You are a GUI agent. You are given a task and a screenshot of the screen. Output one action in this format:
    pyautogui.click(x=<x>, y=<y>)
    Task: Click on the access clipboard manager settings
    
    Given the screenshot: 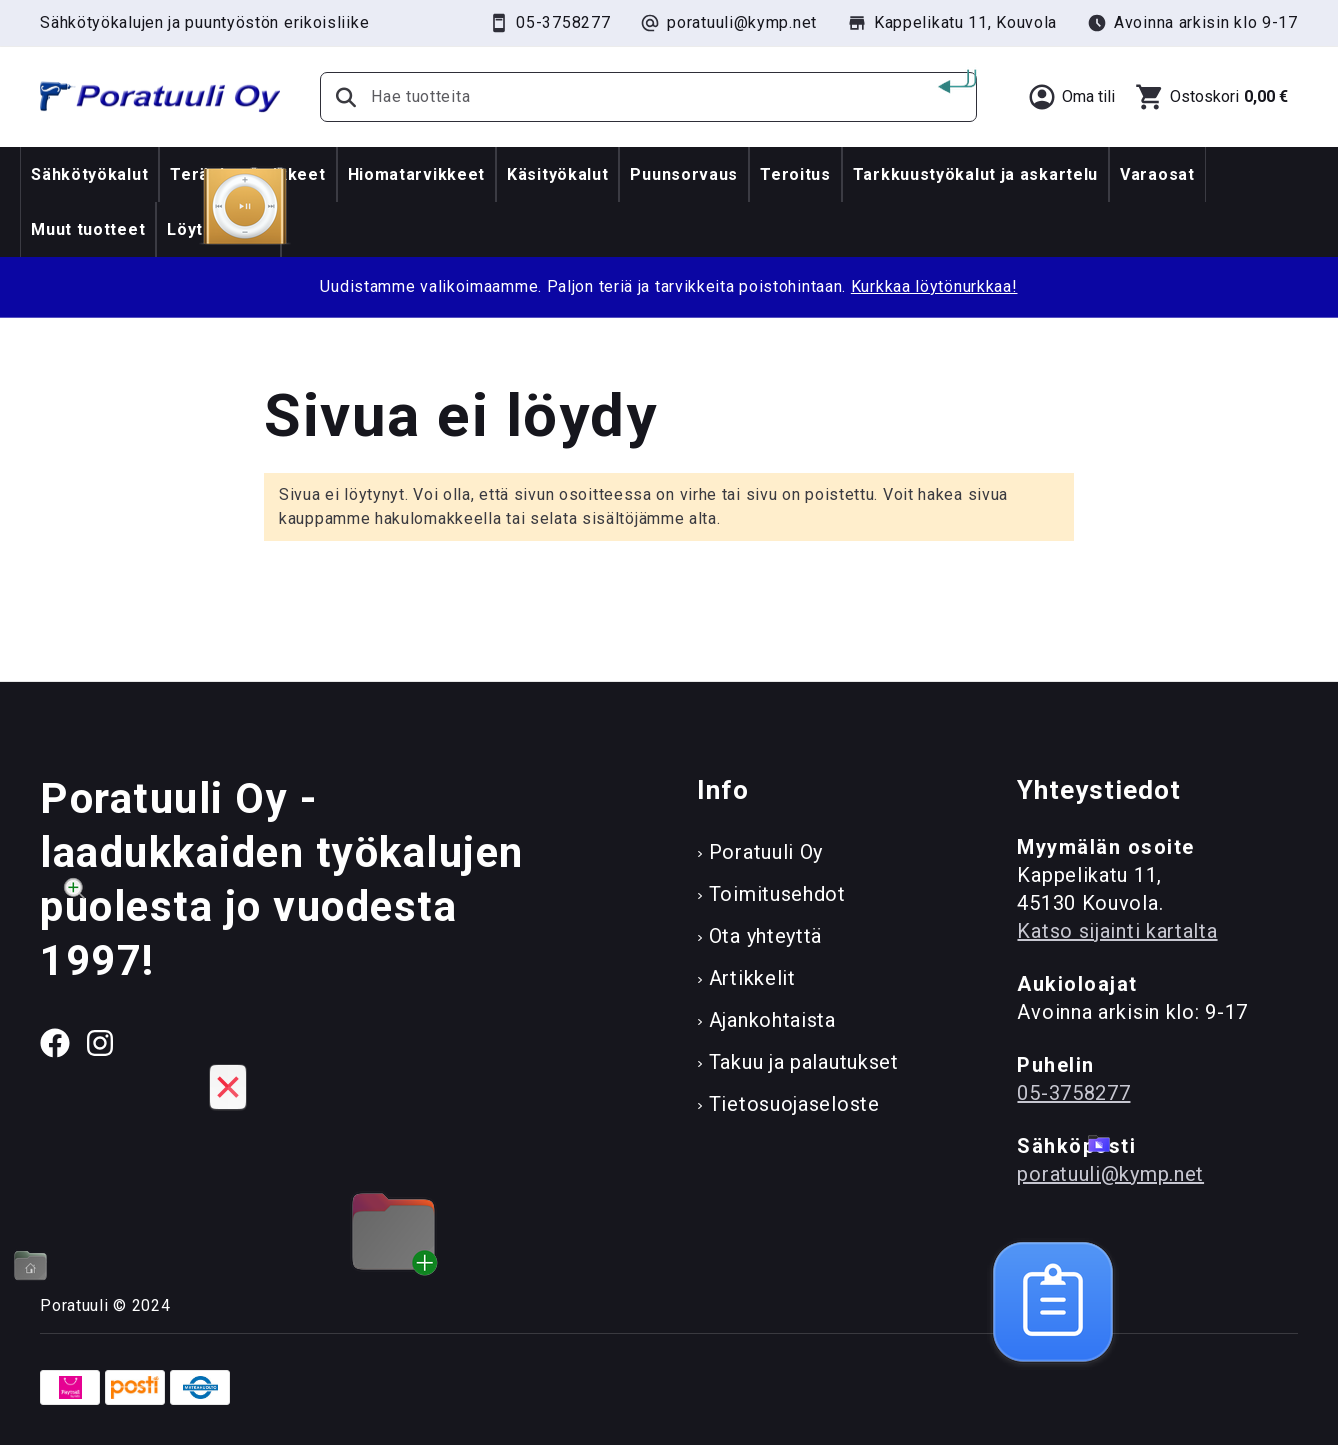 What is the action you would take?
    pyautogui.click(x=1053, y=1304)
    